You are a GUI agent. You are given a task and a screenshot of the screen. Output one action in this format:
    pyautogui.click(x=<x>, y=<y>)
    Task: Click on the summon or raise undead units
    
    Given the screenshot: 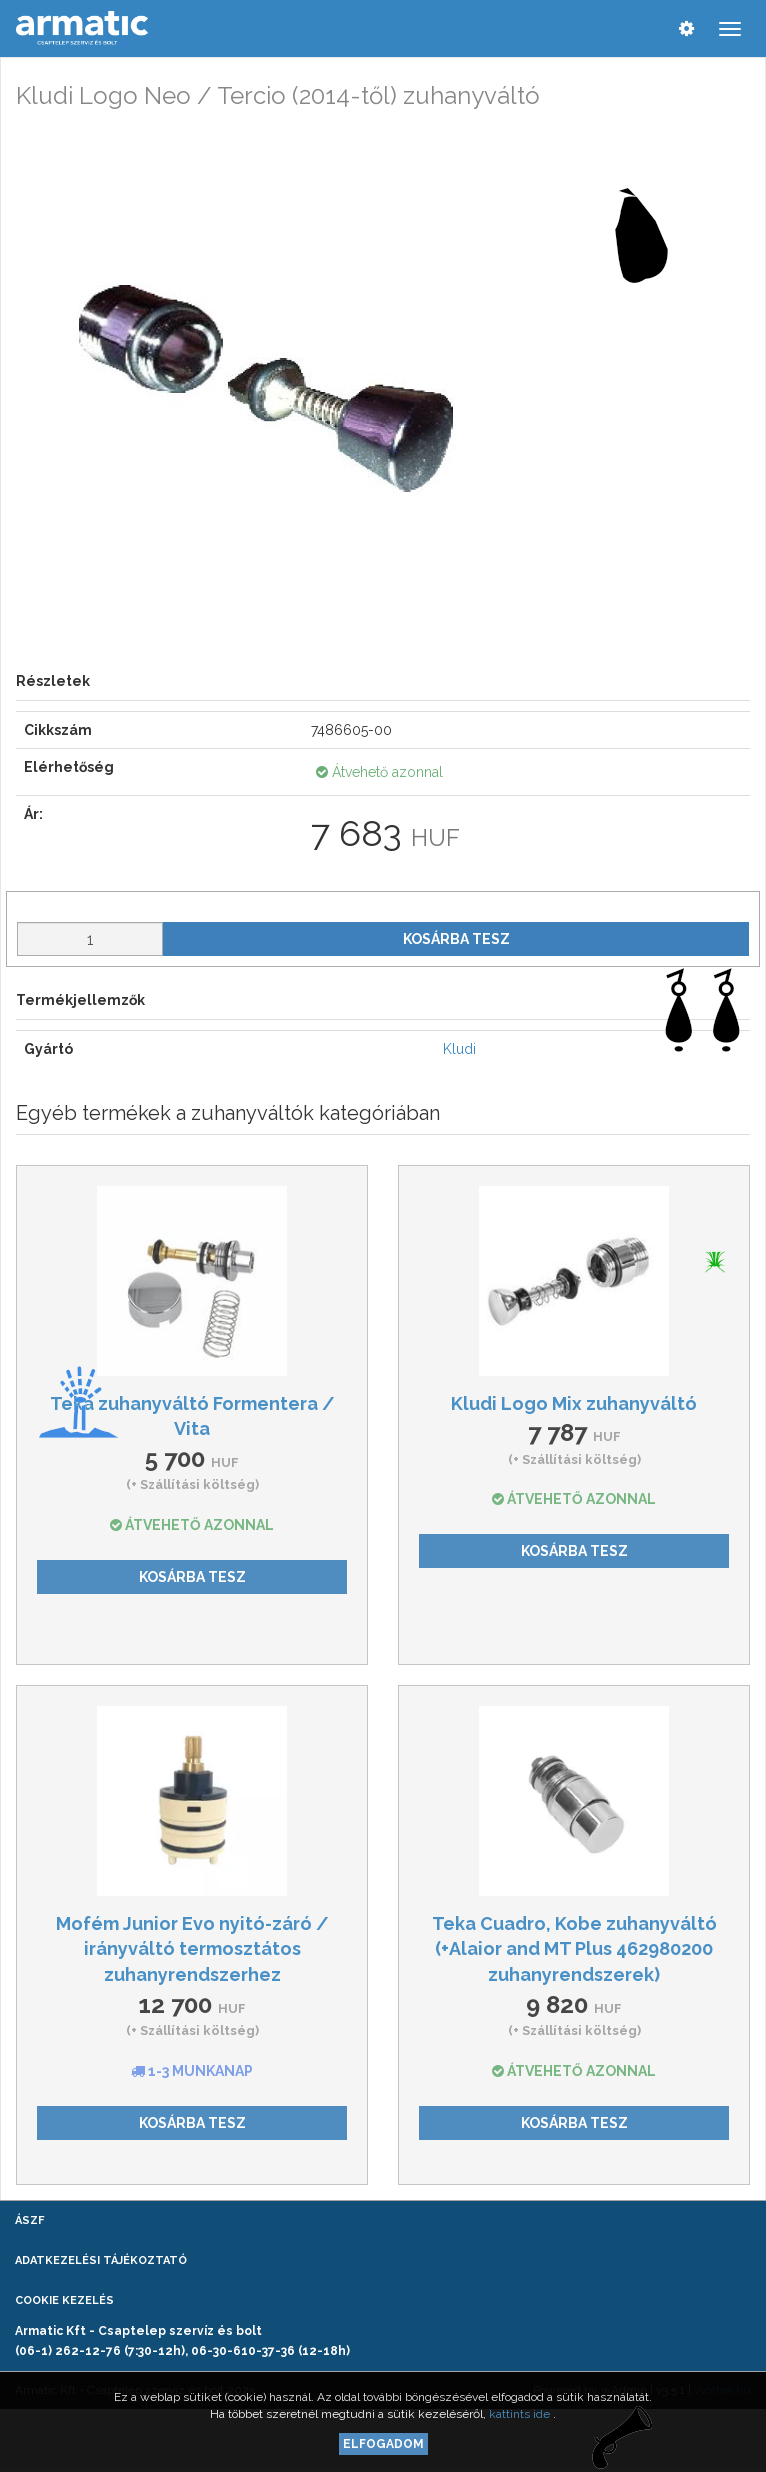 What is the action you would take?
    pyautogui.click(x=79, y=1398)
    